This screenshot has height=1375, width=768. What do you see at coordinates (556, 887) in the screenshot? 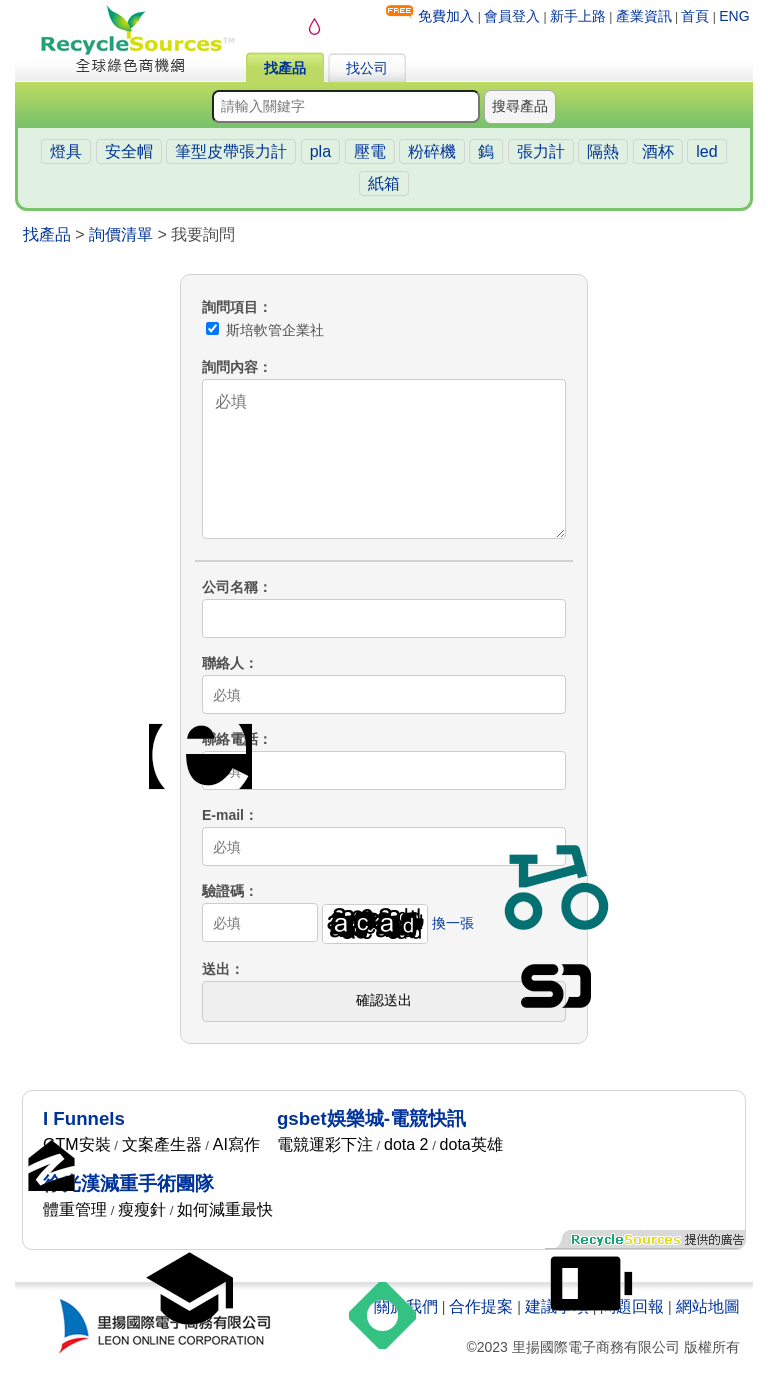
I see `access bike rental or sharing services` at bounding box center [556, 887].